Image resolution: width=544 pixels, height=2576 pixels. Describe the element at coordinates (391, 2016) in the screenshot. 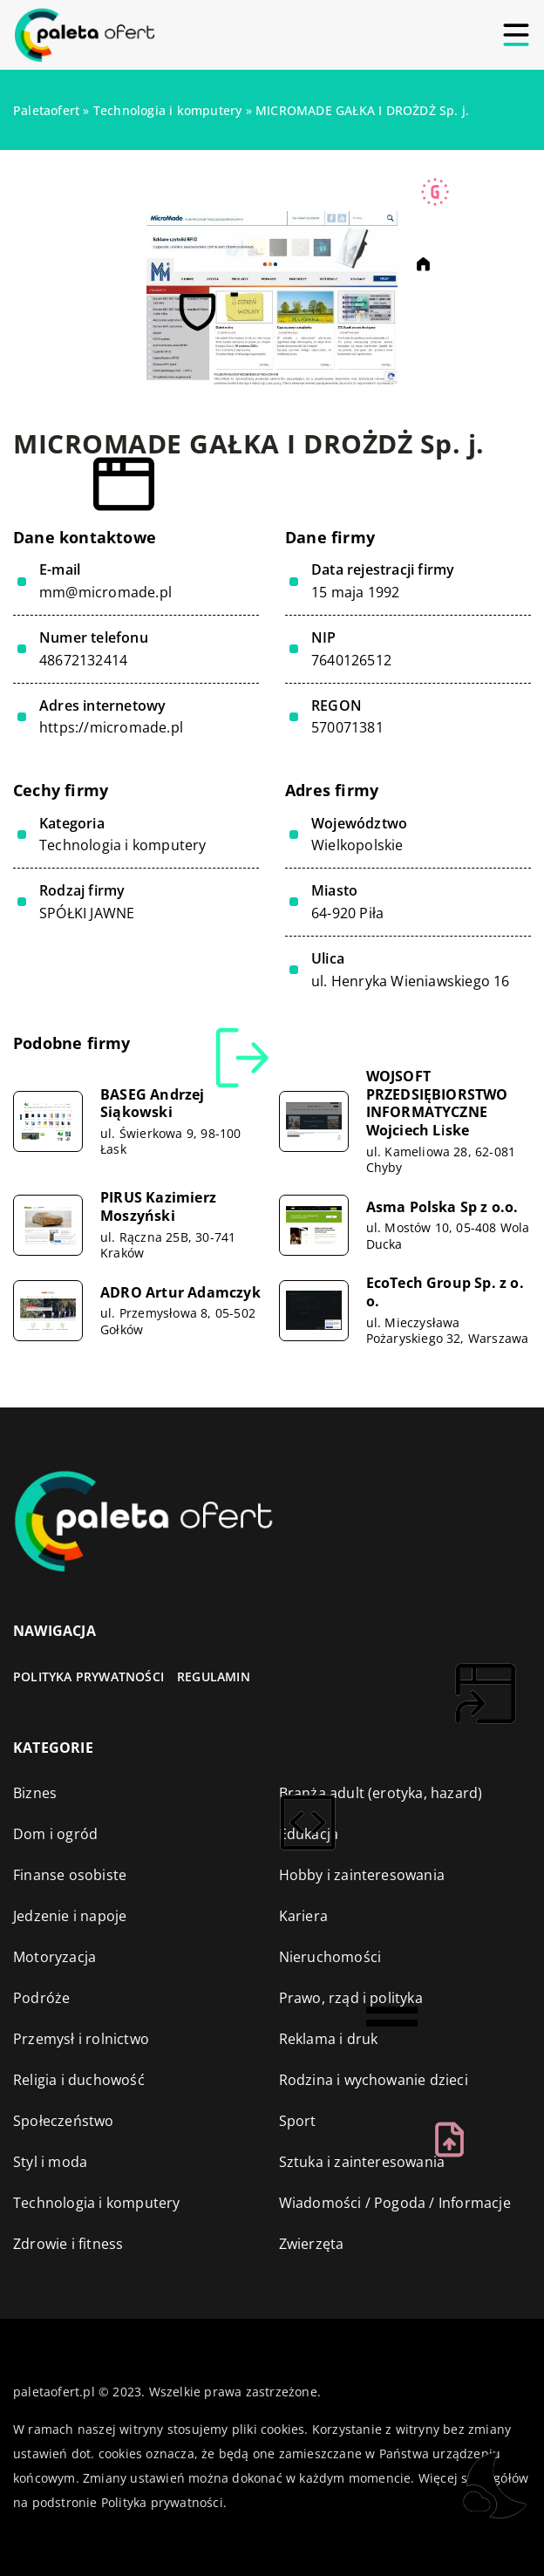

I see `drag to reorder items in a list` at that location.